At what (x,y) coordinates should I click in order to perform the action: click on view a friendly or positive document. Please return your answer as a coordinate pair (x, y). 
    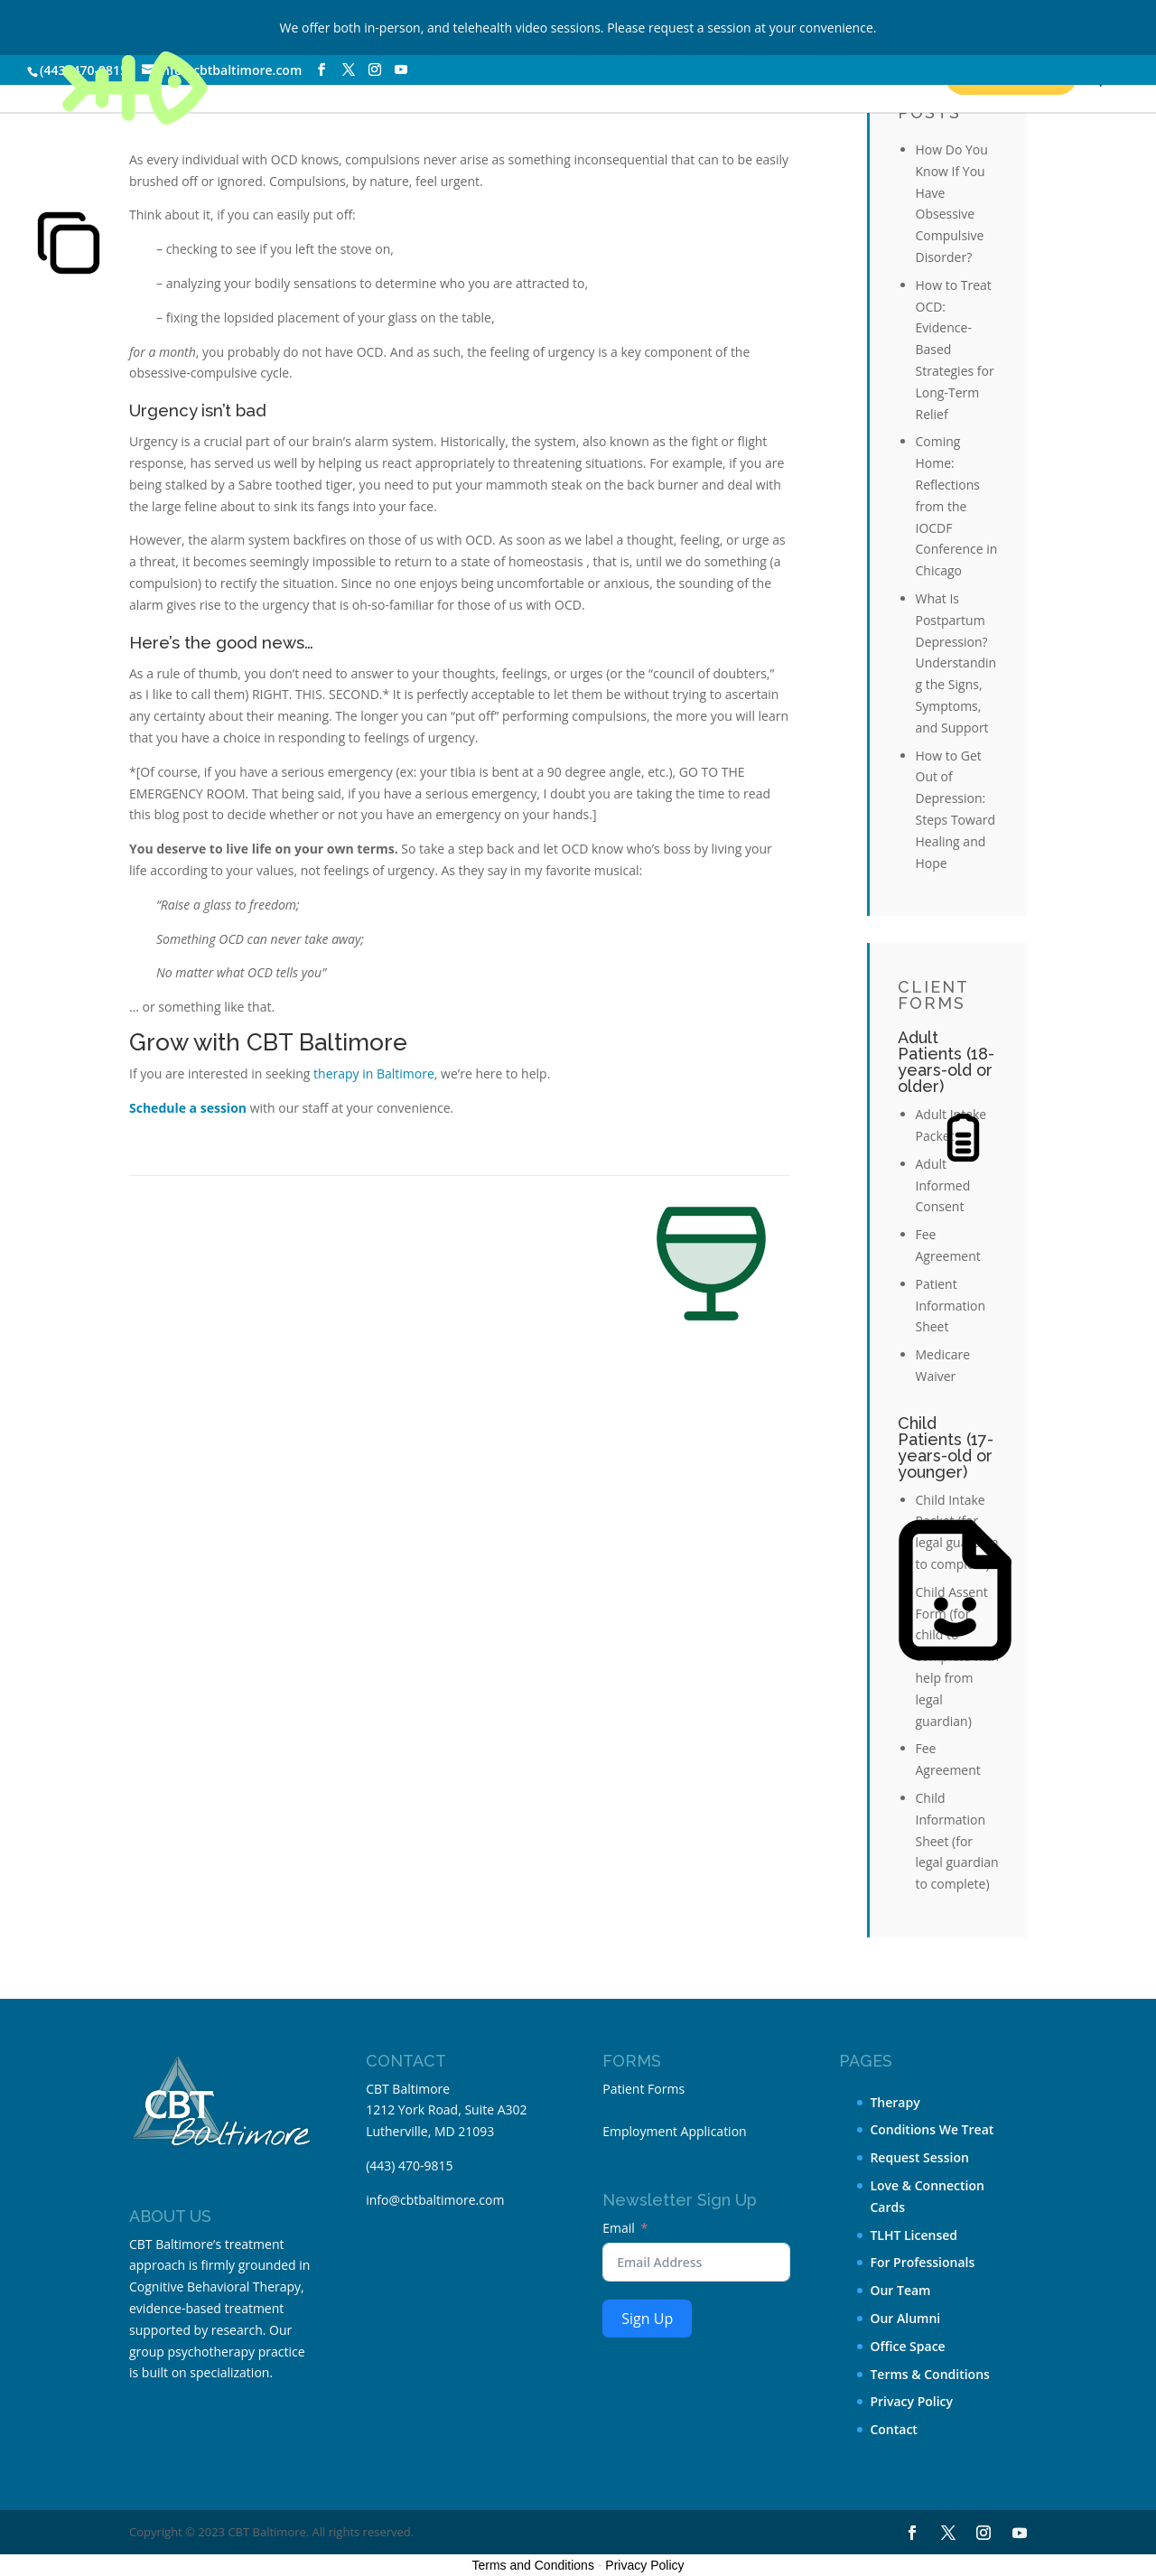
    Looking at the image, I should click on (955, 1590).